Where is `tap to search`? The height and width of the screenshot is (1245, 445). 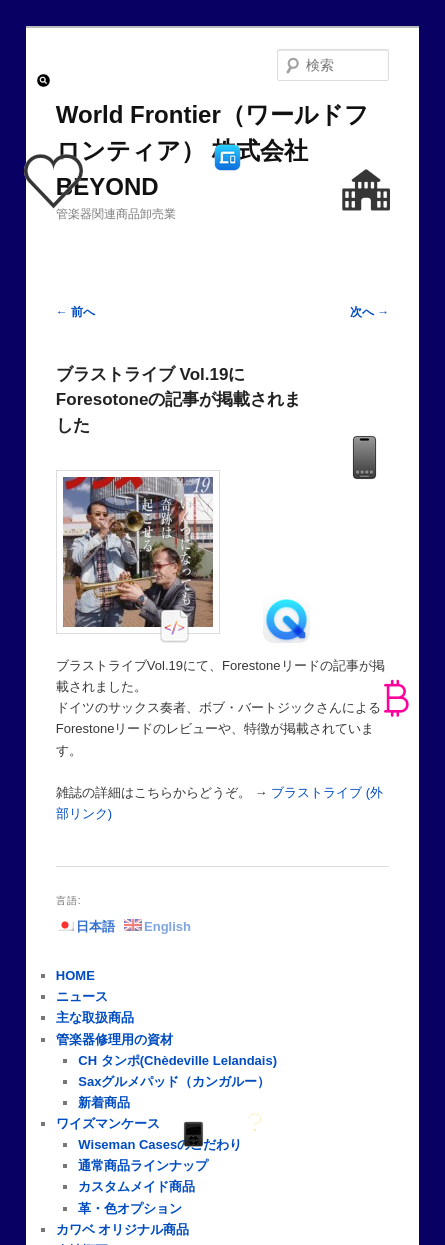
tap to search is located at coordinates (43, 80).